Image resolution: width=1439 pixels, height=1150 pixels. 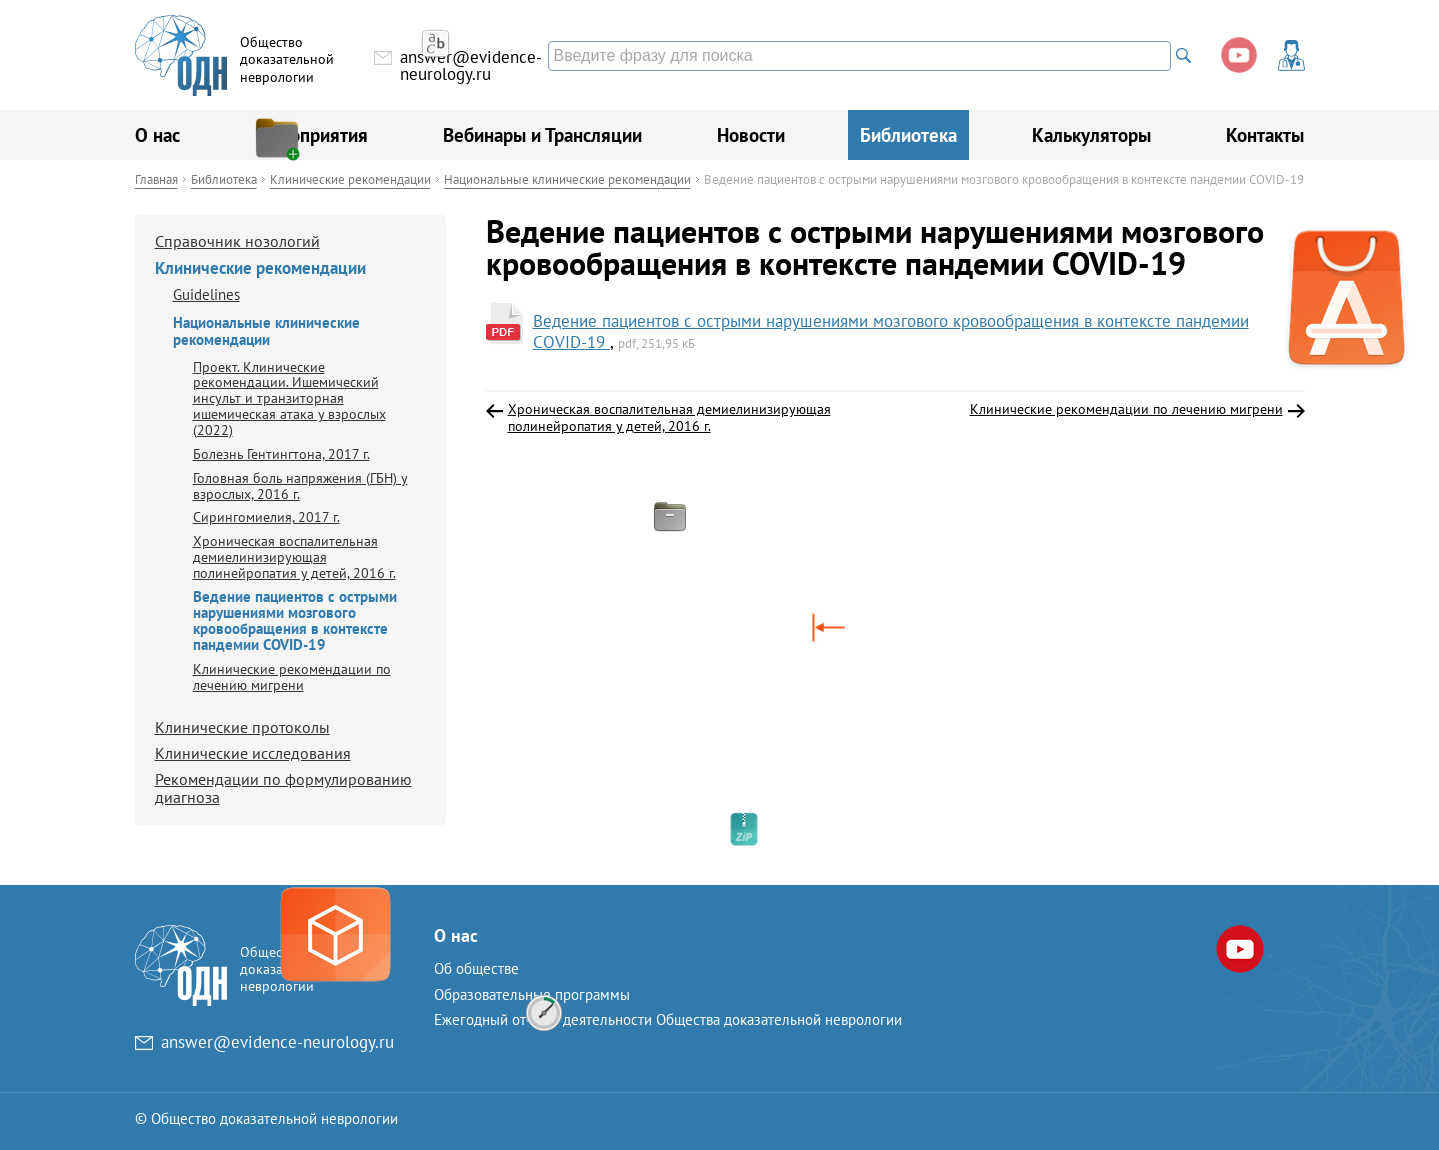 I want to click on open a 3D model file in STL binary format, so click(x=335, y=930).